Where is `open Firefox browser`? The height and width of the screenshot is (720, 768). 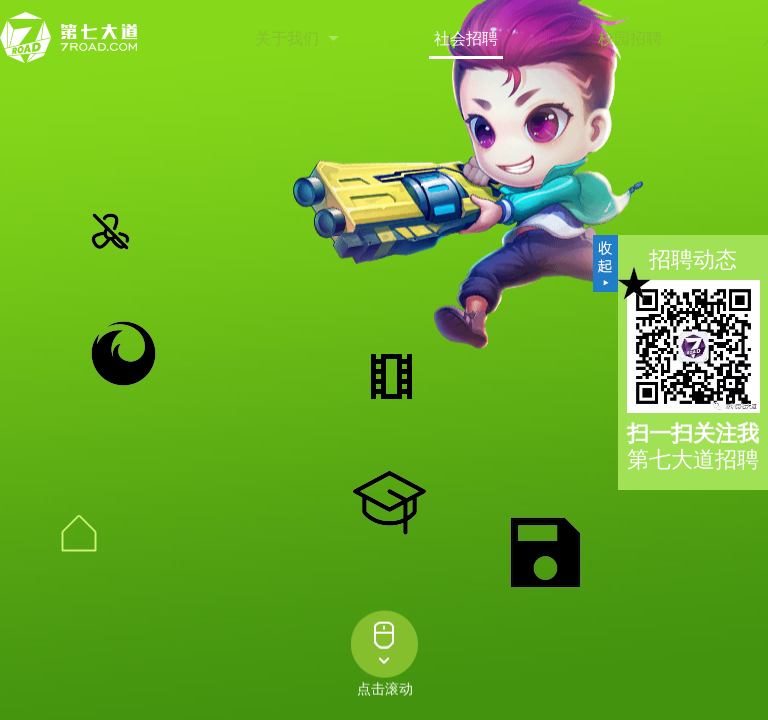 open Firefox browser is located at coordinates (123, 353).